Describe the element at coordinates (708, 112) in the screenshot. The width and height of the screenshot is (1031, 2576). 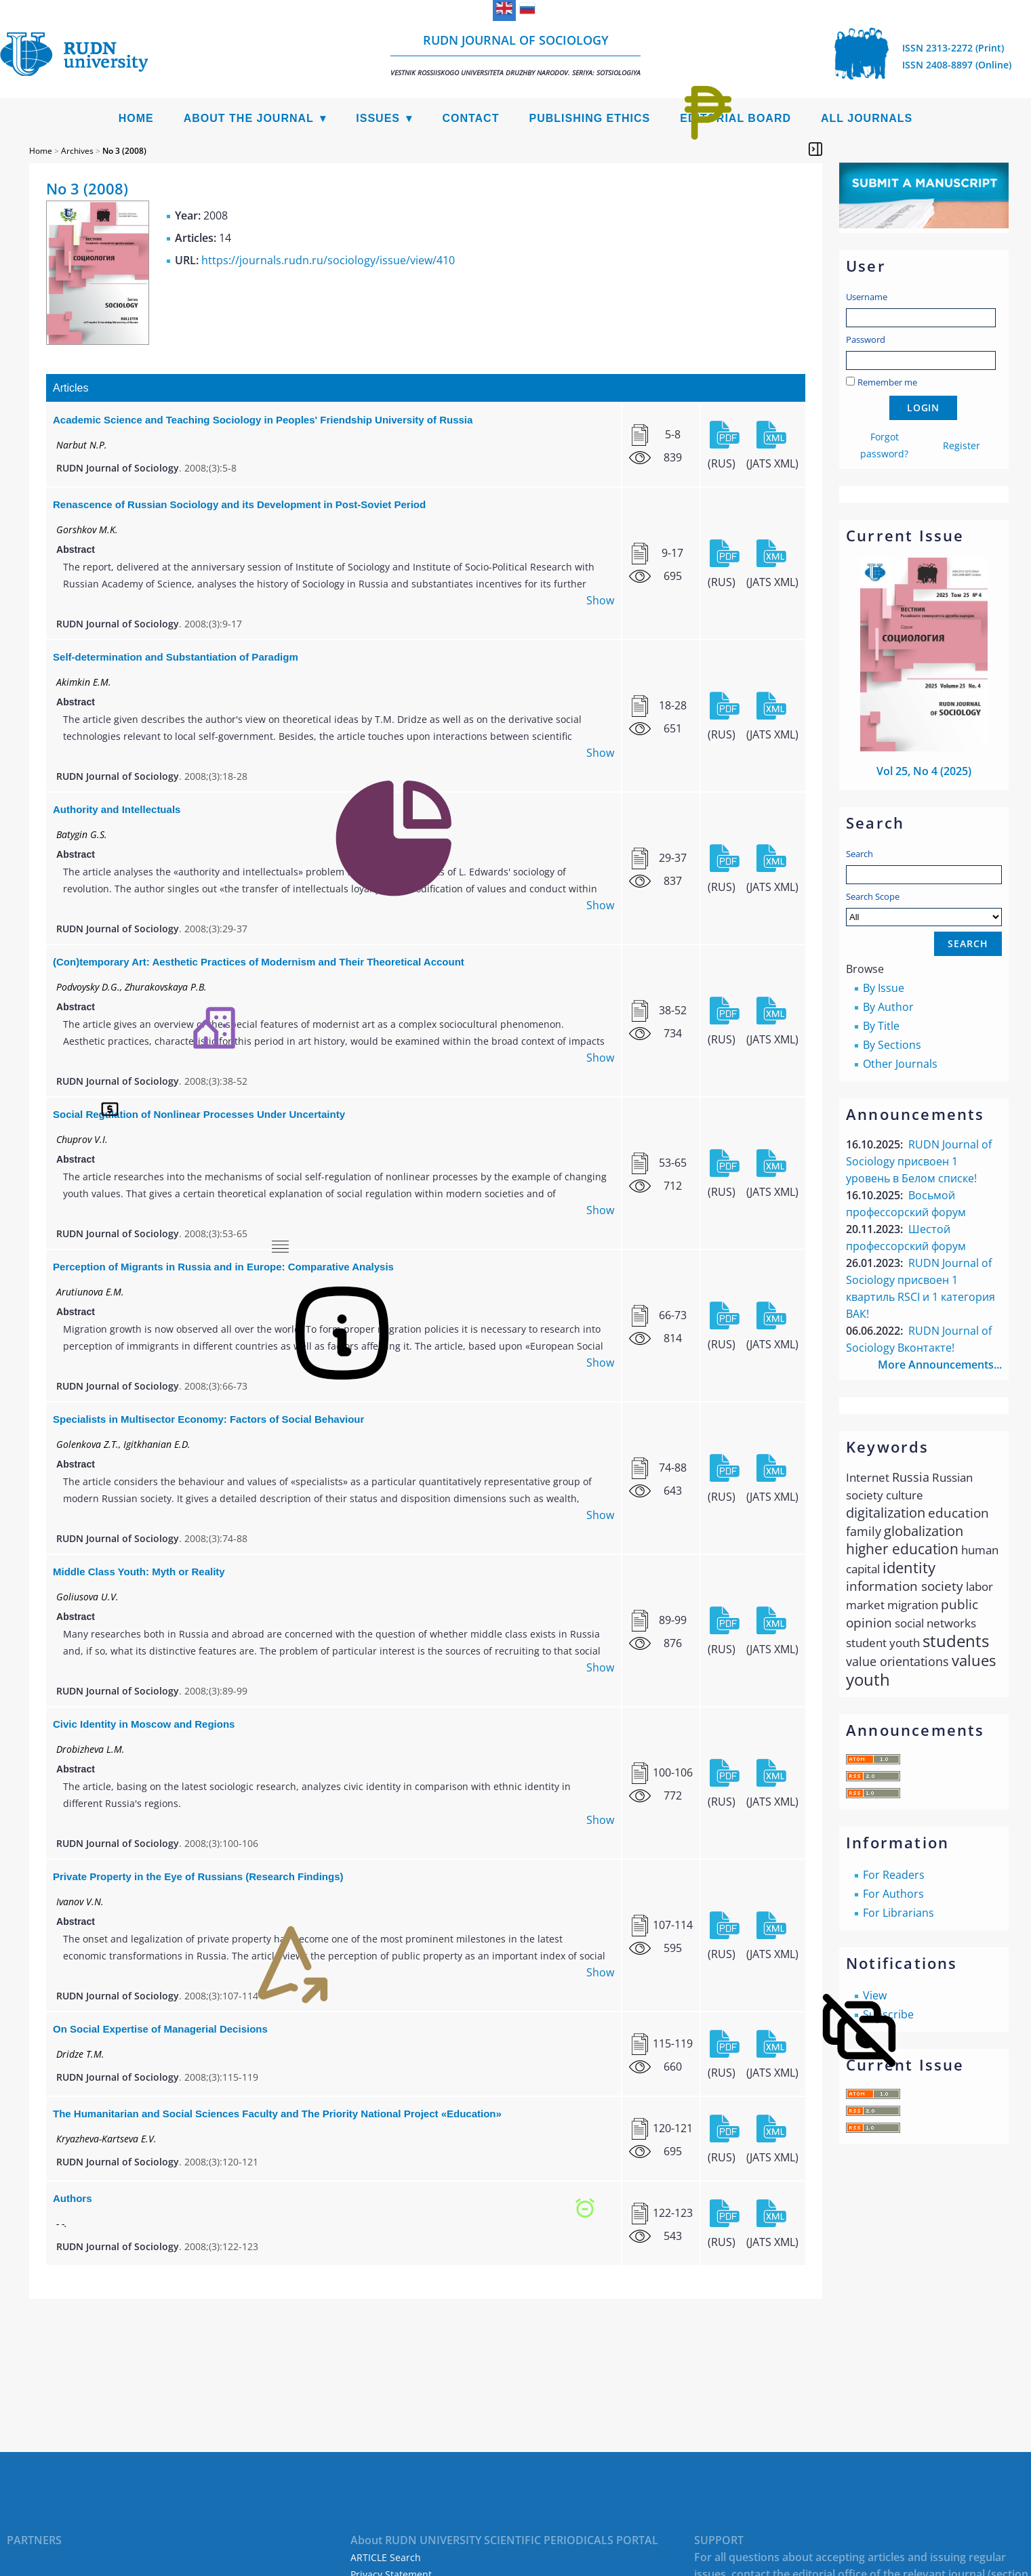
I see `indicates price or payment in philippine pesos` at that location.